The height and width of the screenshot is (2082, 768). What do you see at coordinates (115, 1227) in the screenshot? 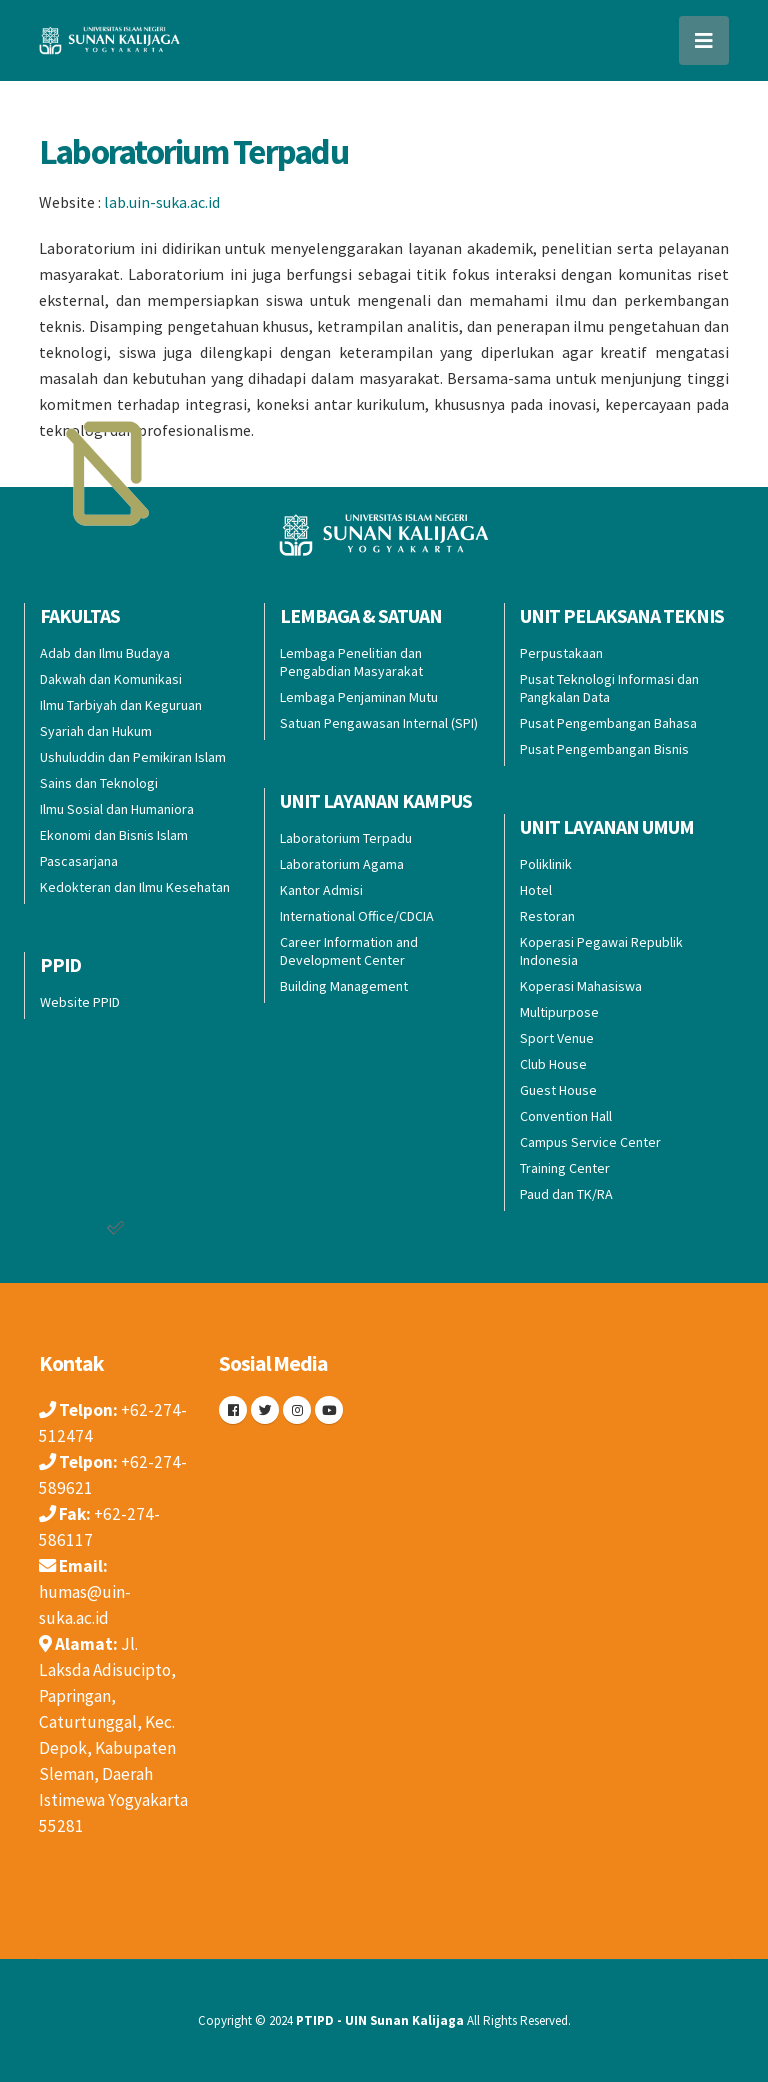
I see `confirm or submit an action` at bounding box center [115, 1227].